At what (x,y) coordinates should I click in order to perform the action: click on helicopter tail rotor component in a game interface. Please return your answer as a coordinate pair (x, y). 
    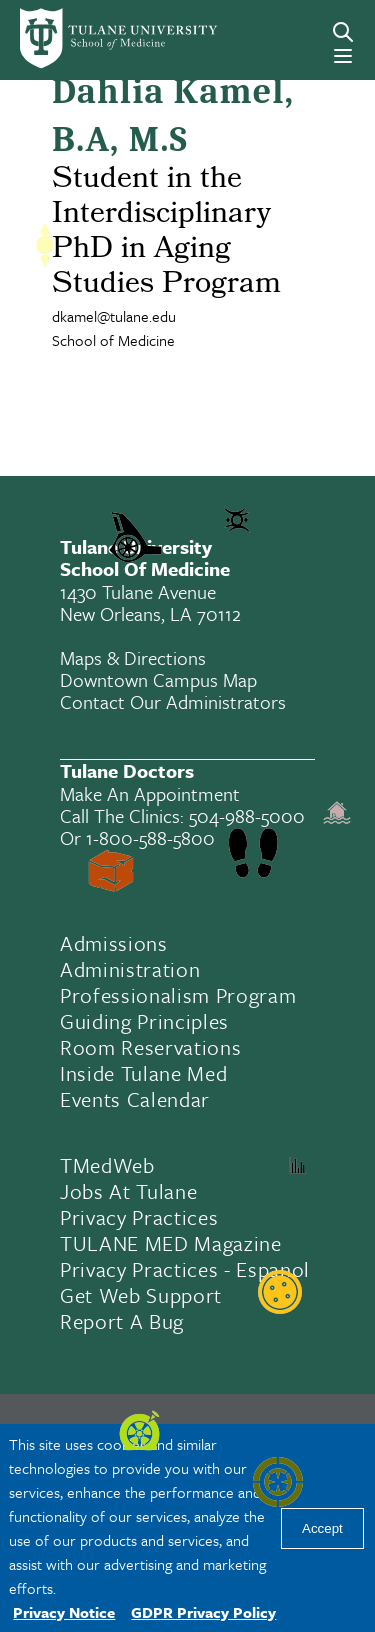
    Looking at the image, I should click on (135, 537).